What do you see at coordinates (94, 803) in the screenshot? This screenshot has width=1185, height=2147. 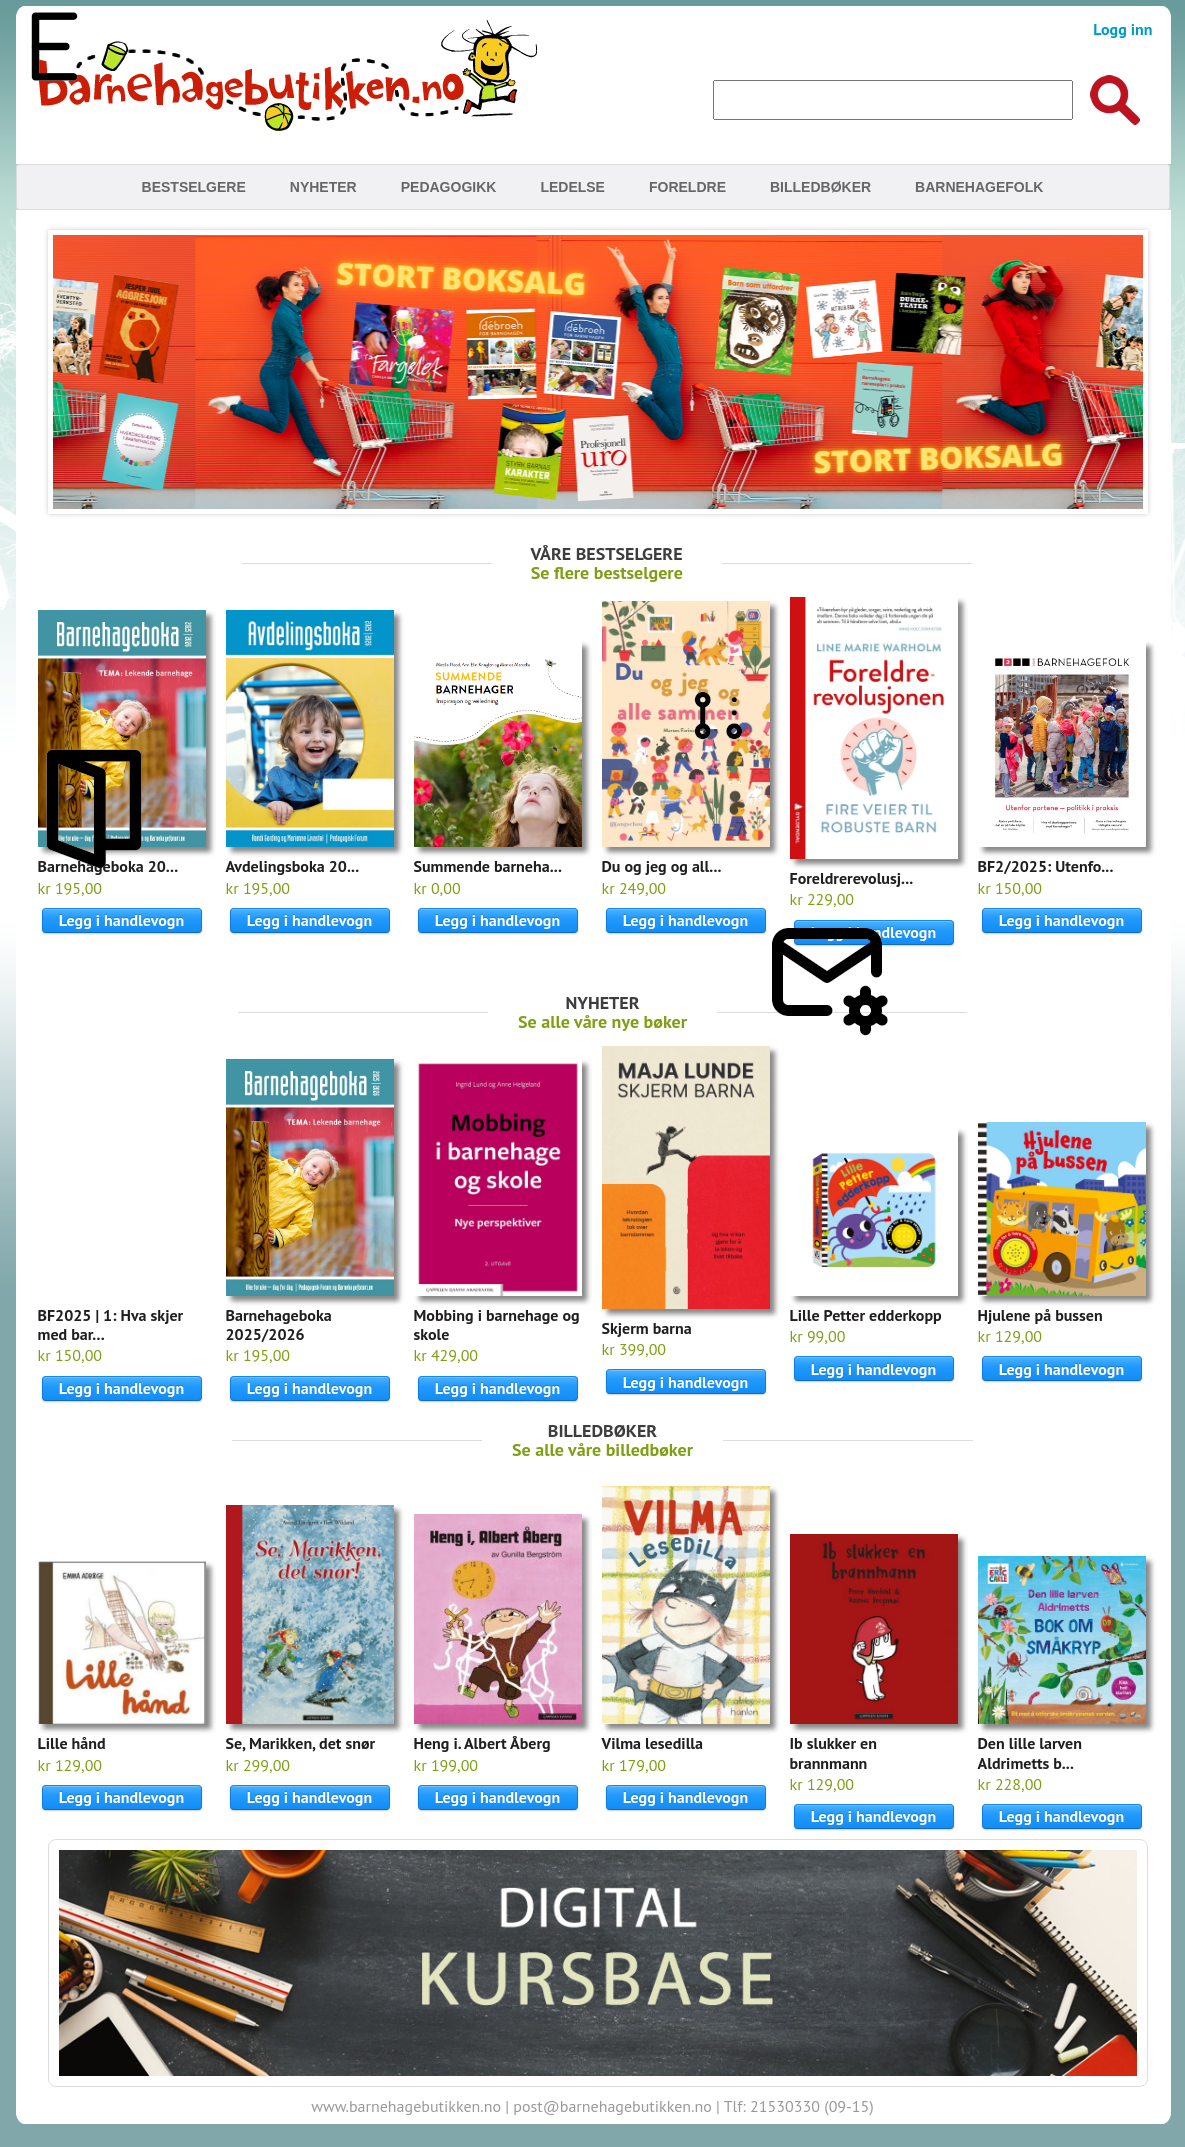 I see `switch to dual-screen or split view mode` at bounding box center [94, 803].